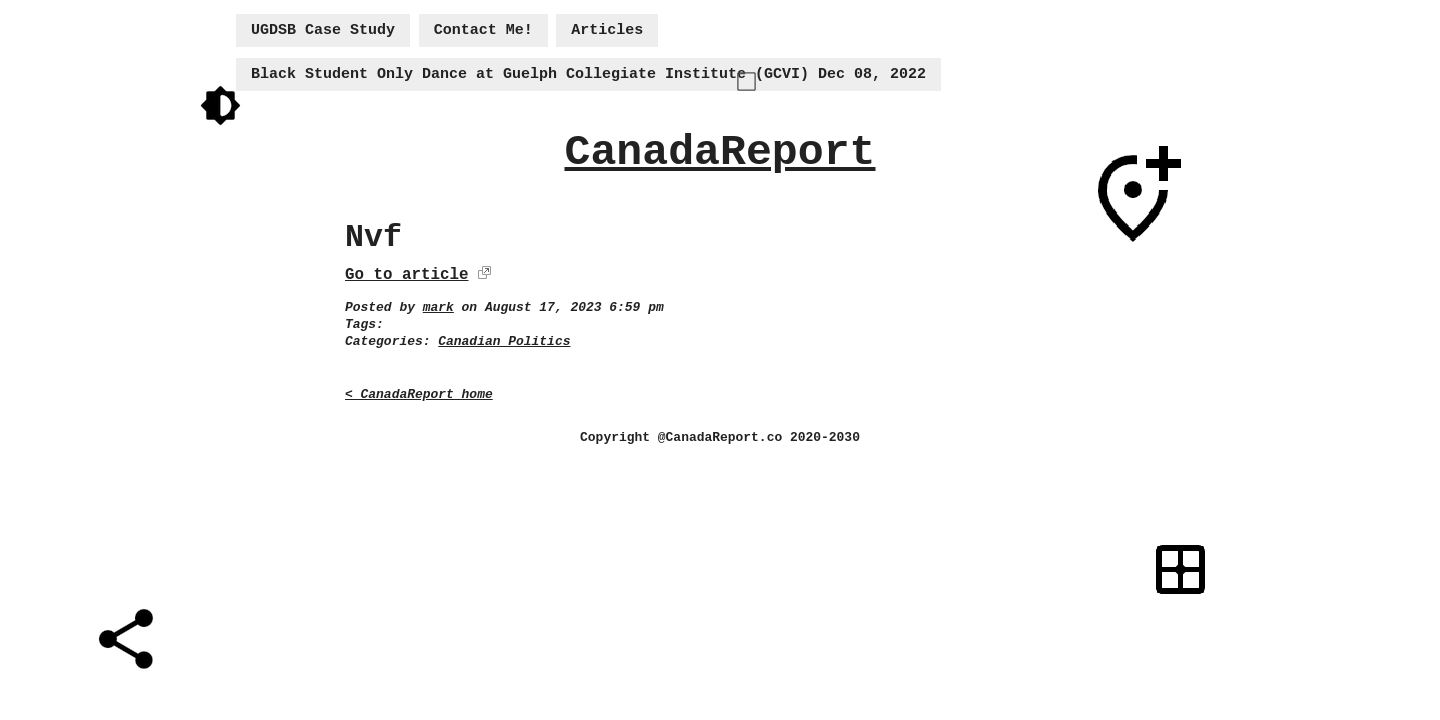 This screenshot has width=1440, height=720. What do you see at coordinates (746, 81) in the screenshot?
I see `stop media playback` at bounding box center [746, 81].